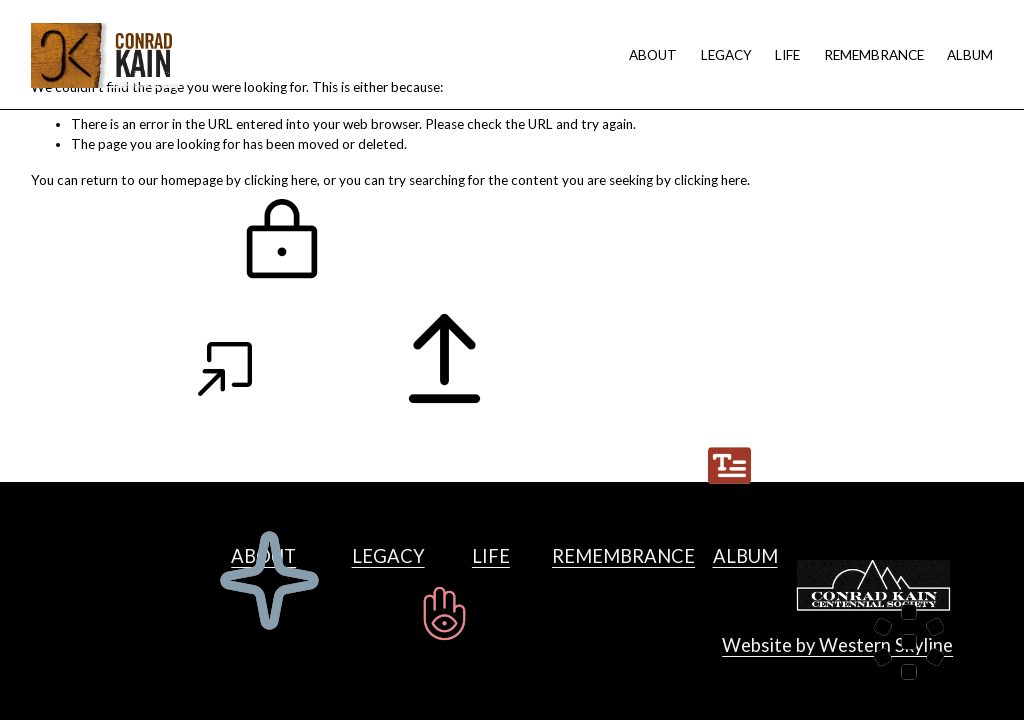  Describe the element at coordinates (909, 642) in the screenshot. I see `denodo brand logo` at that location.